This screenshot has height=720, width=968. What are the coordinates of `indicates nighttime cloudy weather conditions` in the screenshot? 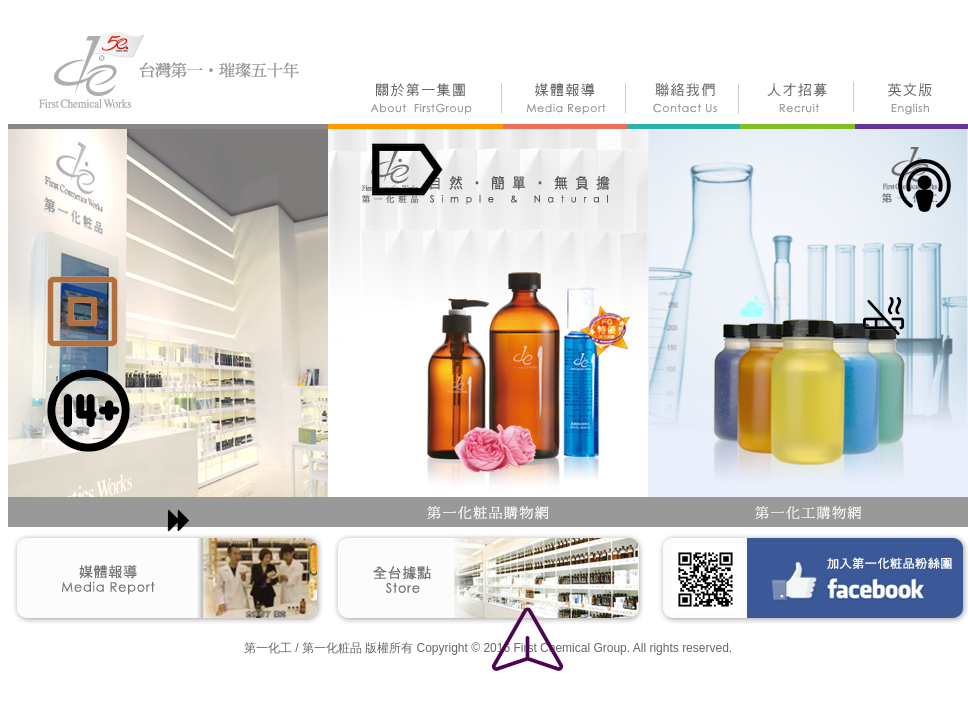 It's located at (753, 306).